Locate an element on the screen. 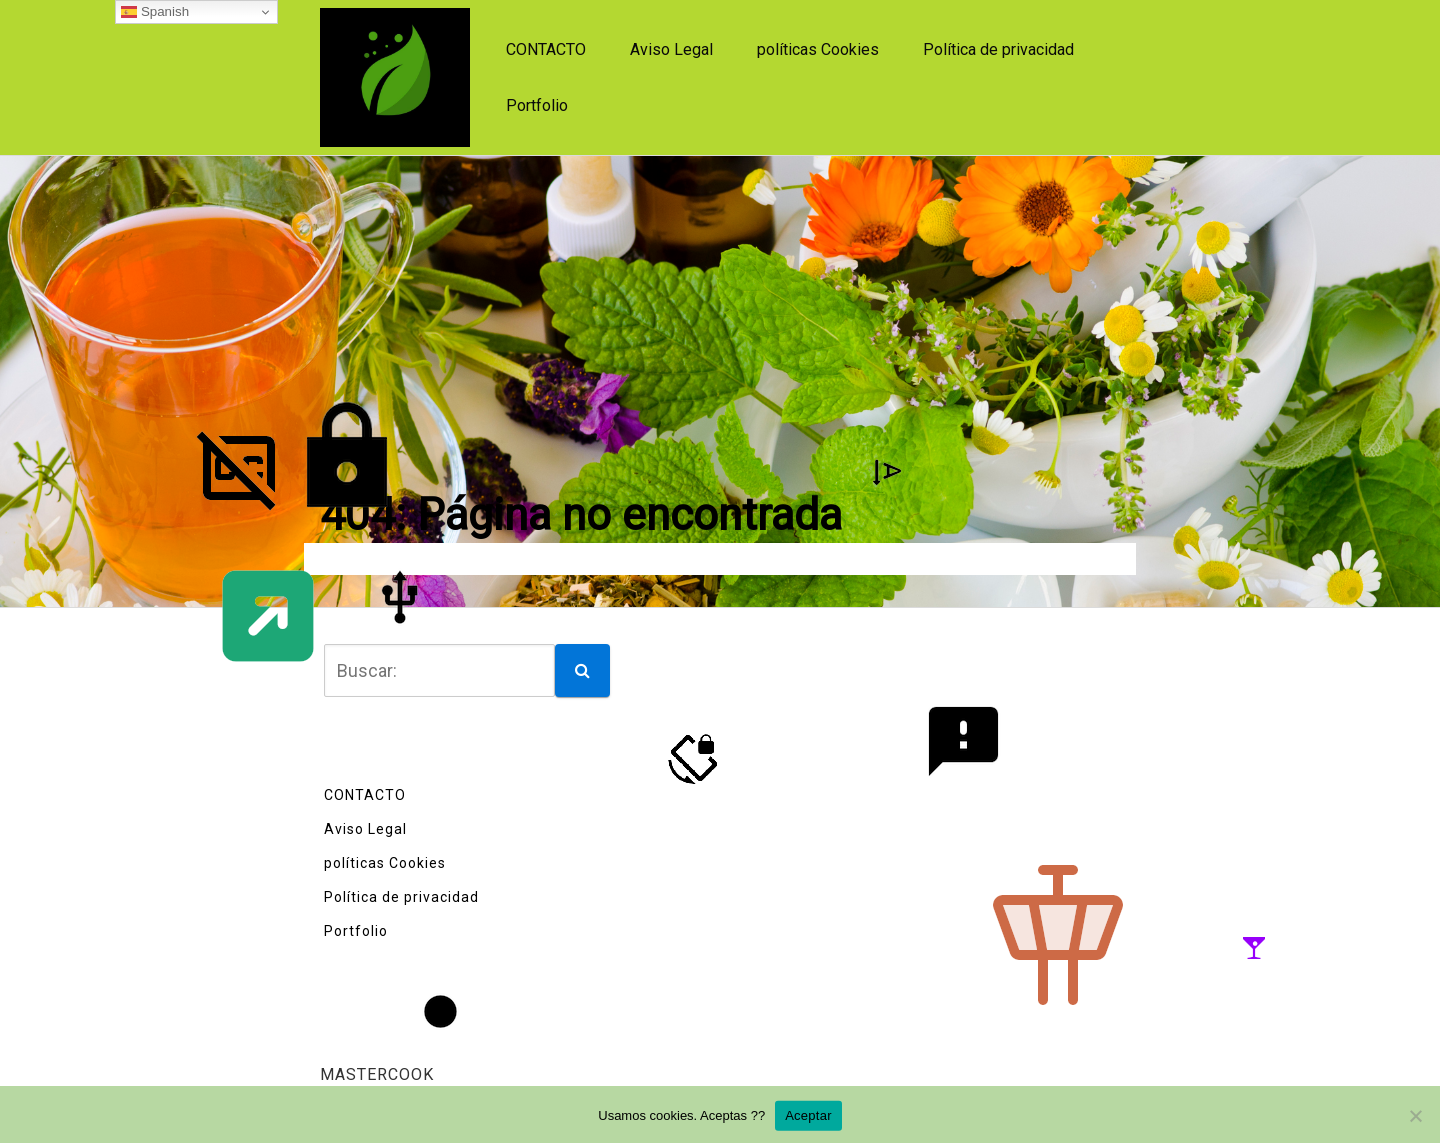  screen rotation is locked is located at coordinates (694, 758).